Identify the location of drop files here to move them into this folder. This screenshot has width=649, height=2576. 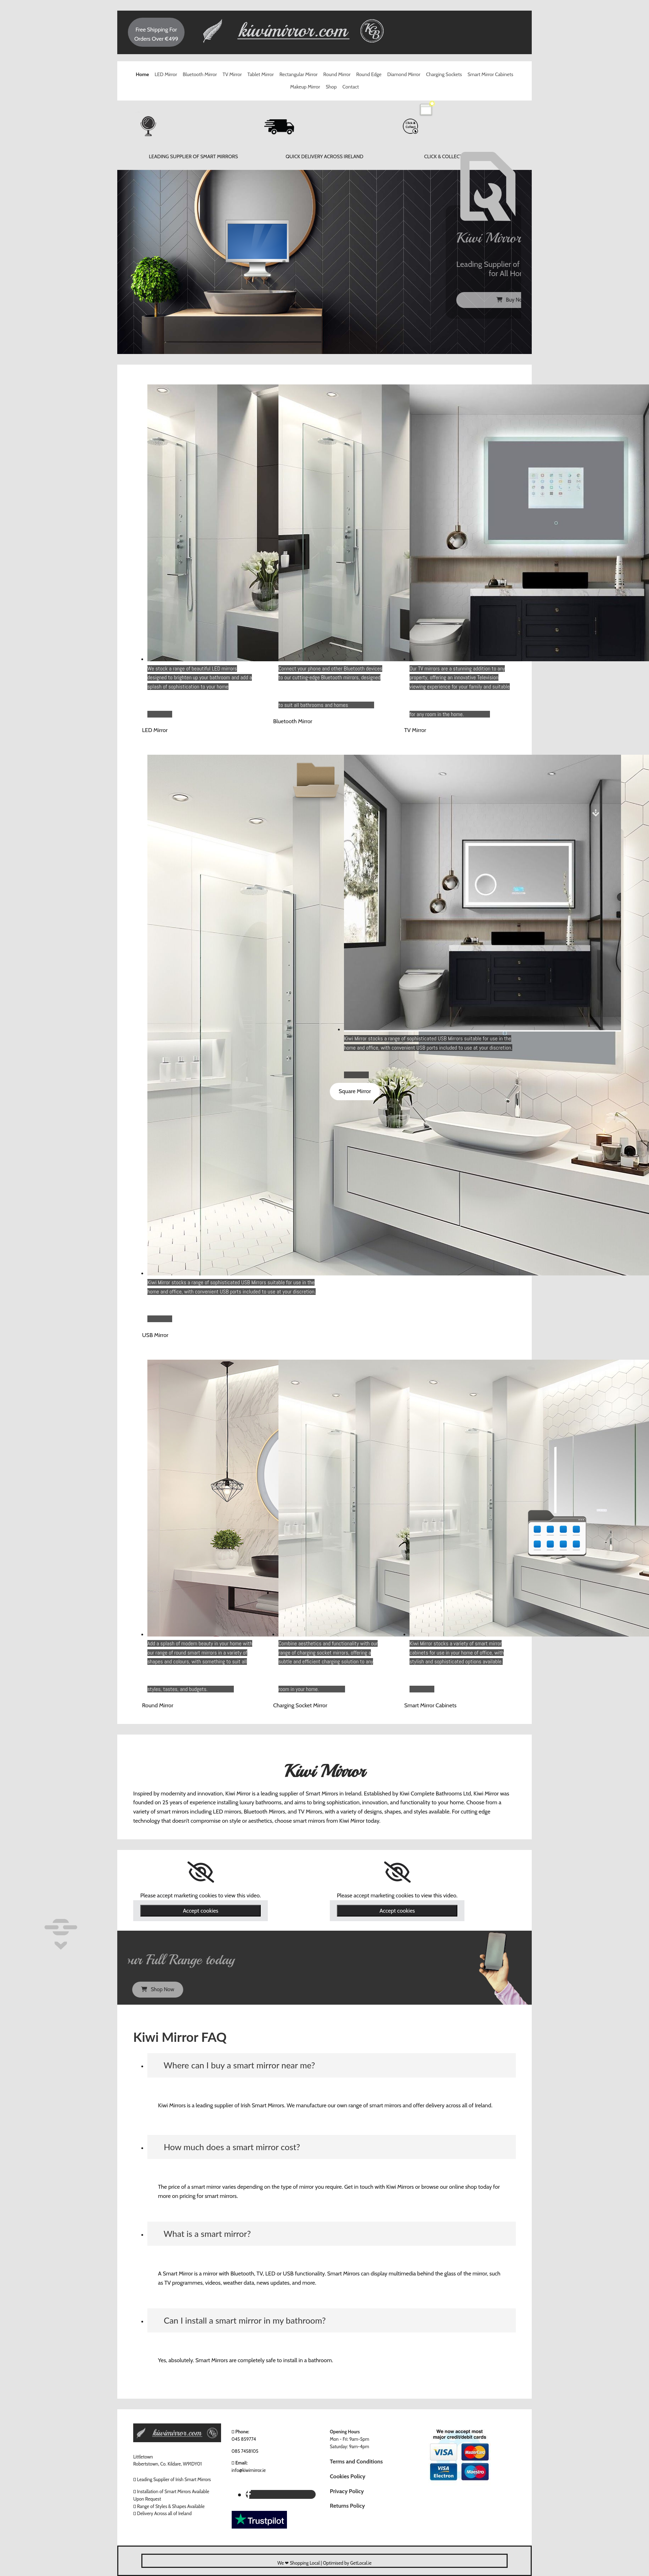
(316, 782).